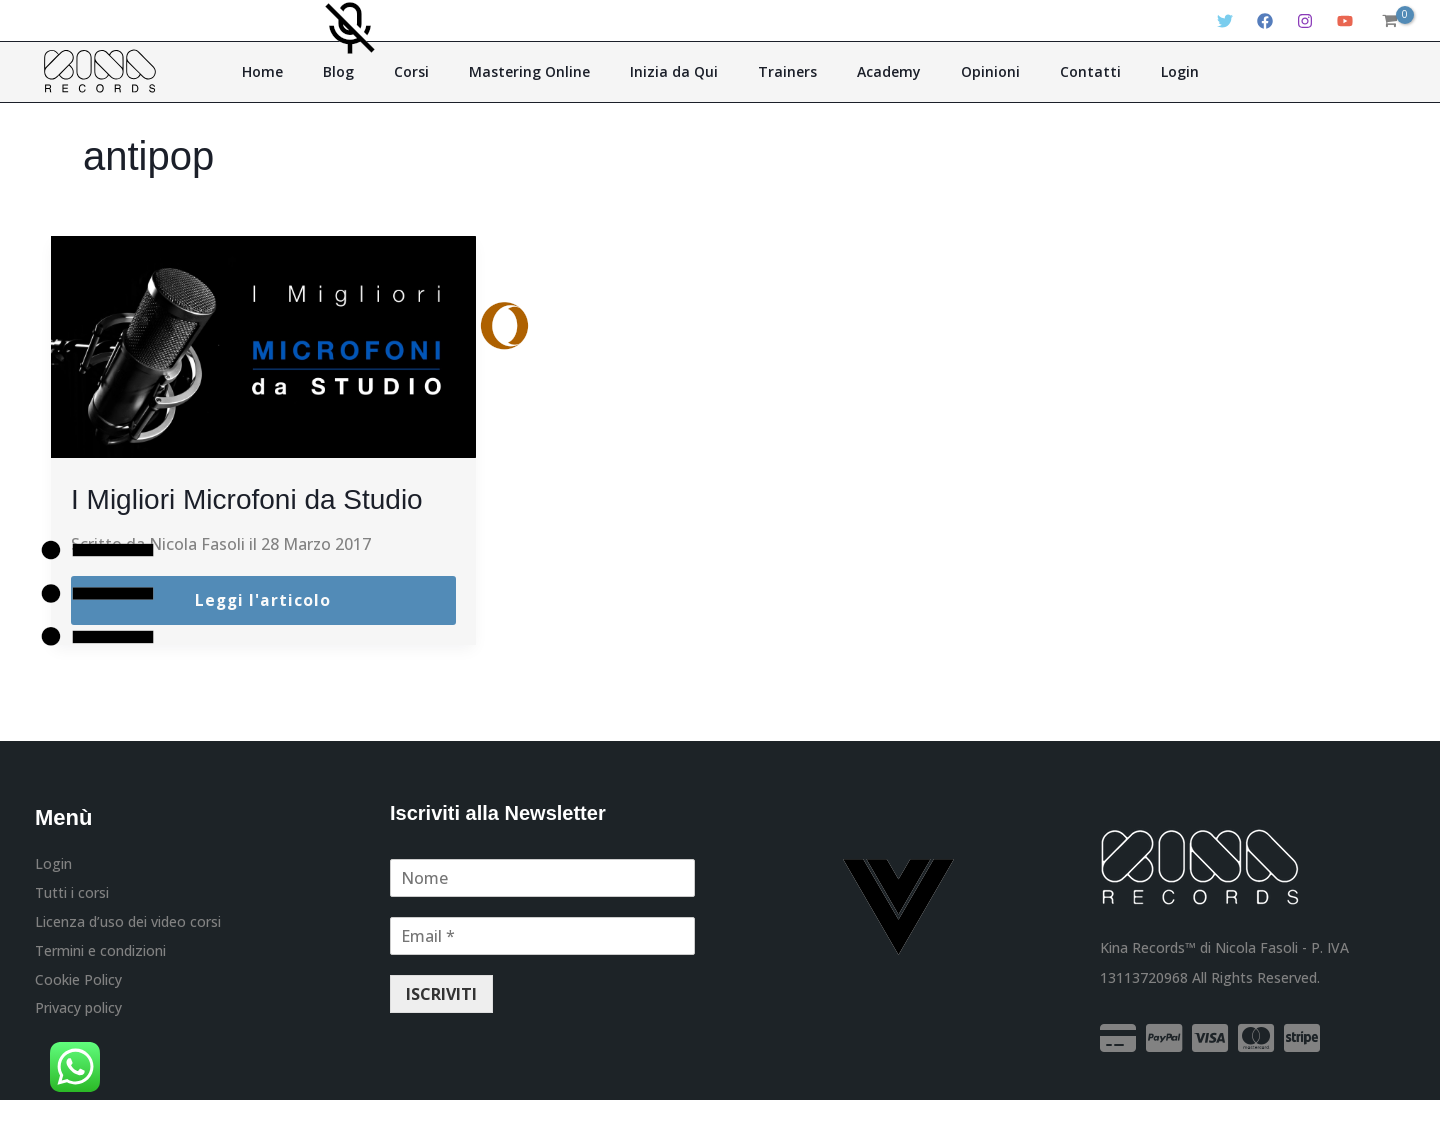 This screenshot has height=1142, width=1440. Describe the element at coordinates (504, 326) in the screenshot. I see `open Opera browser` at that location.